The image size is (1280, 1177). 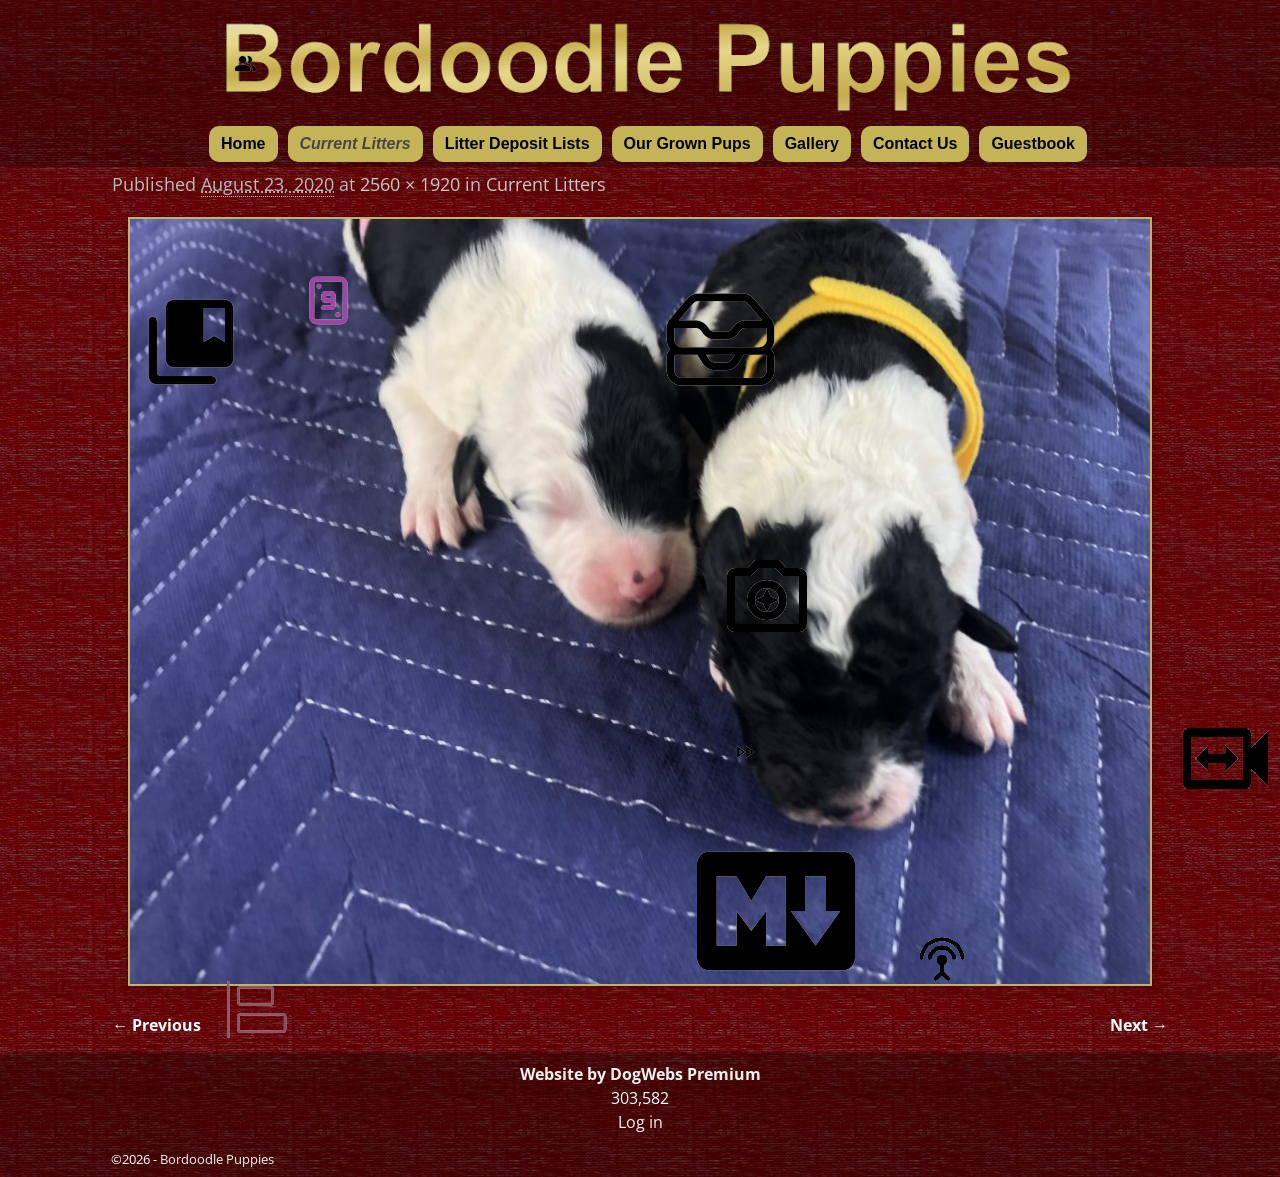 I want to click on access antenna or broadcast settings, so click(x=942, y=960).